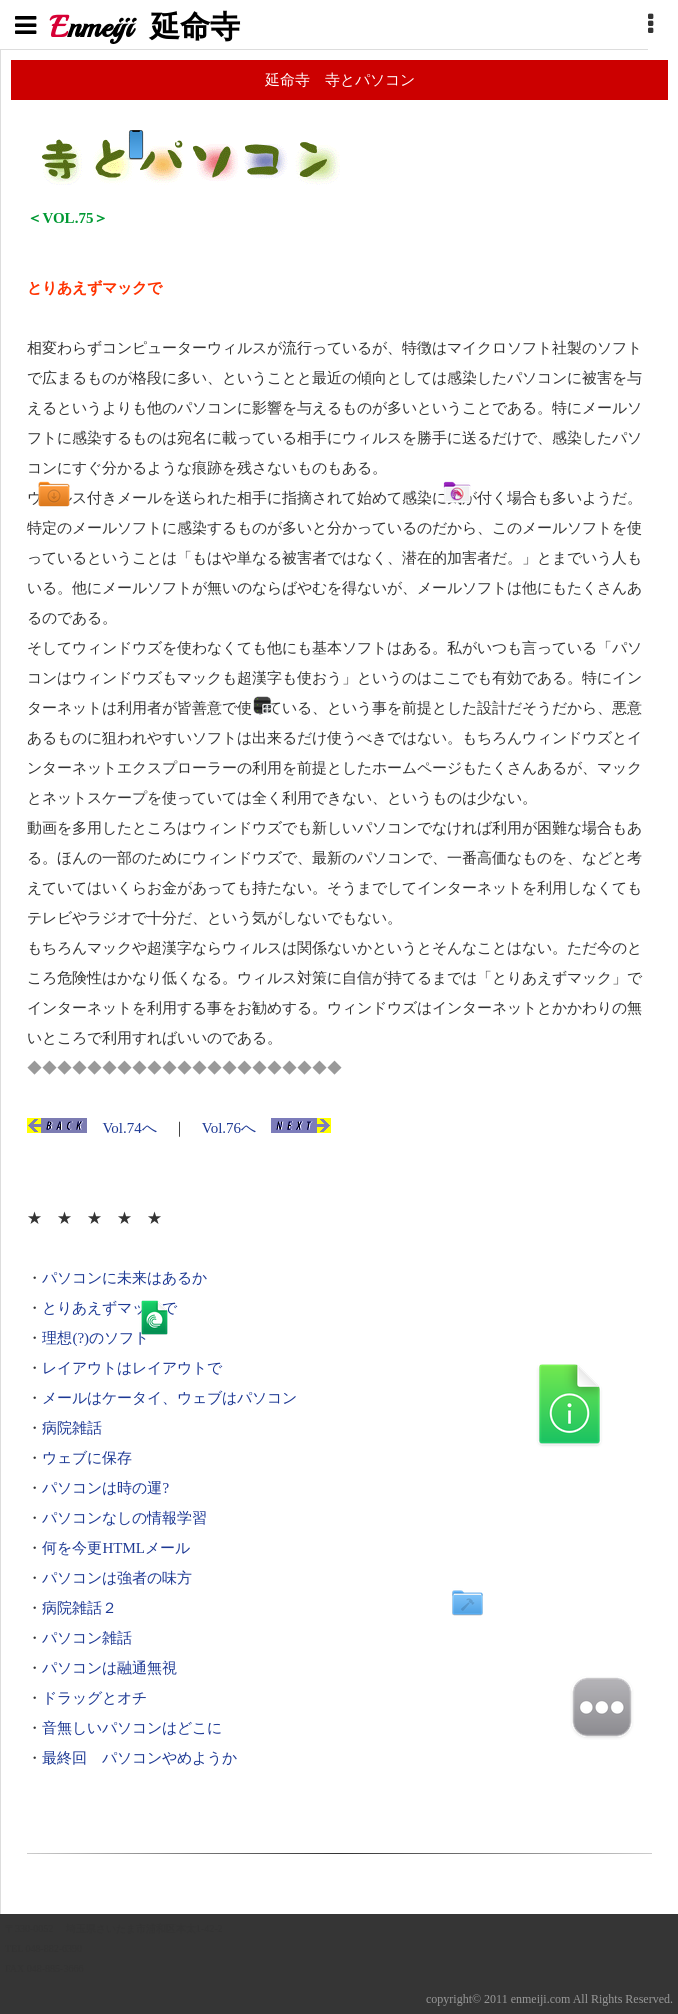 This screenshot has width=678, height=2014. What do you see at coordinates (467, 1602) in the screenshot?
I see `open developer files and projects folder` at bounding box center [467, 1602].